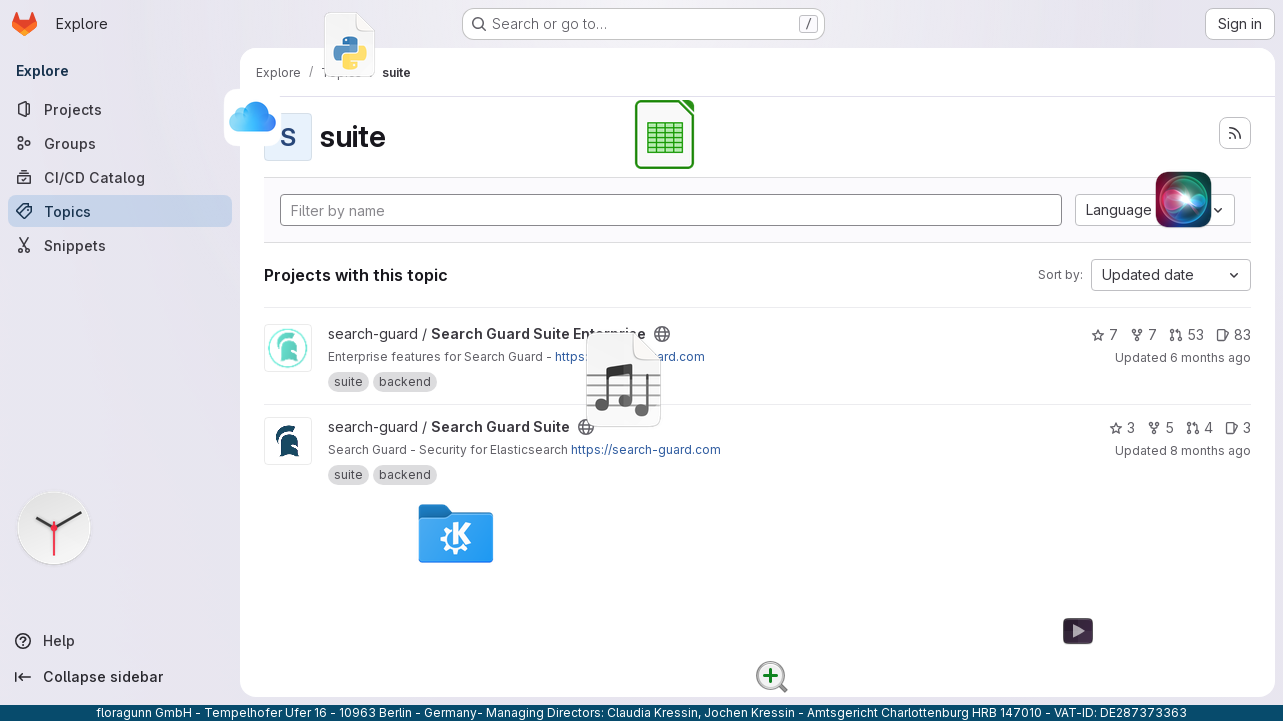 This screenshot has height=721, width=1283. What do you see at coordinates (772, 677) in the screenshot?
I see `zoom in to view content closer` at bounding box center [772, 677].